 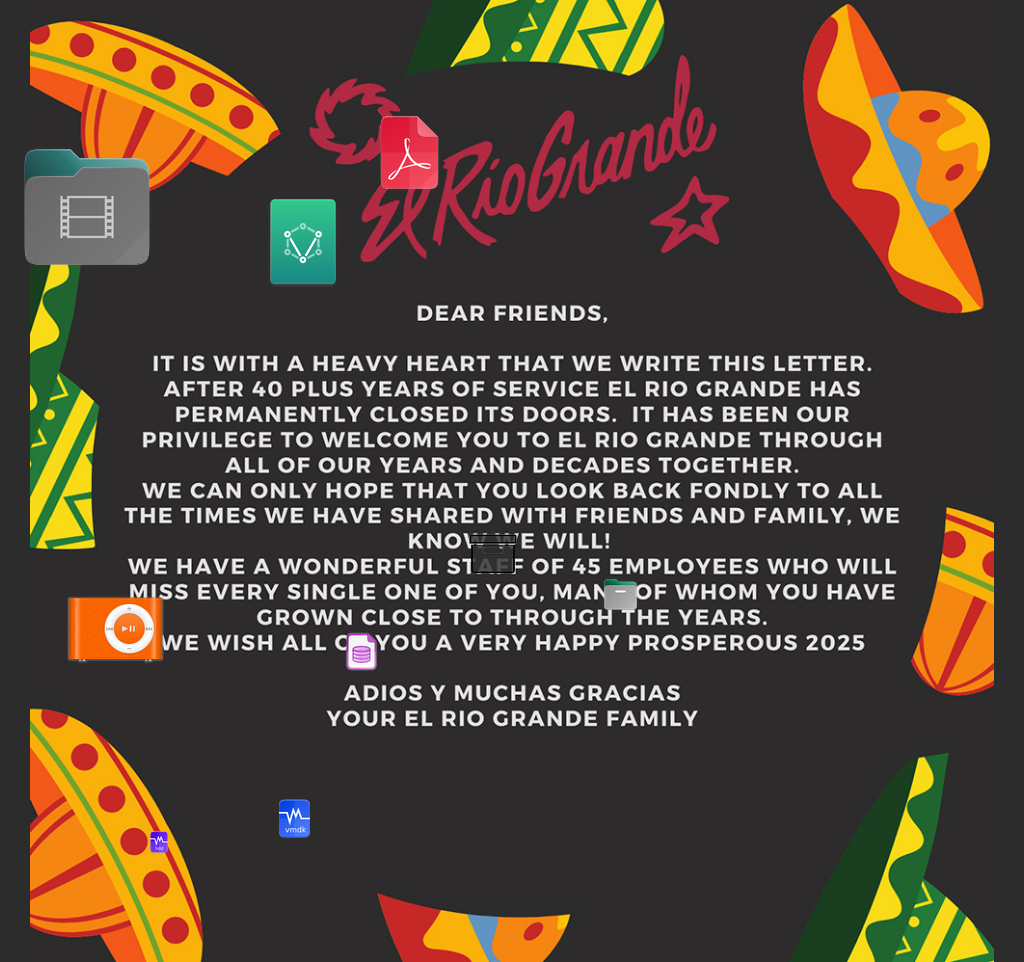 What do you see at coordinates (303, 243) in the screenshot?
I see `vector graphics template file` at bounding box center [303, 243].